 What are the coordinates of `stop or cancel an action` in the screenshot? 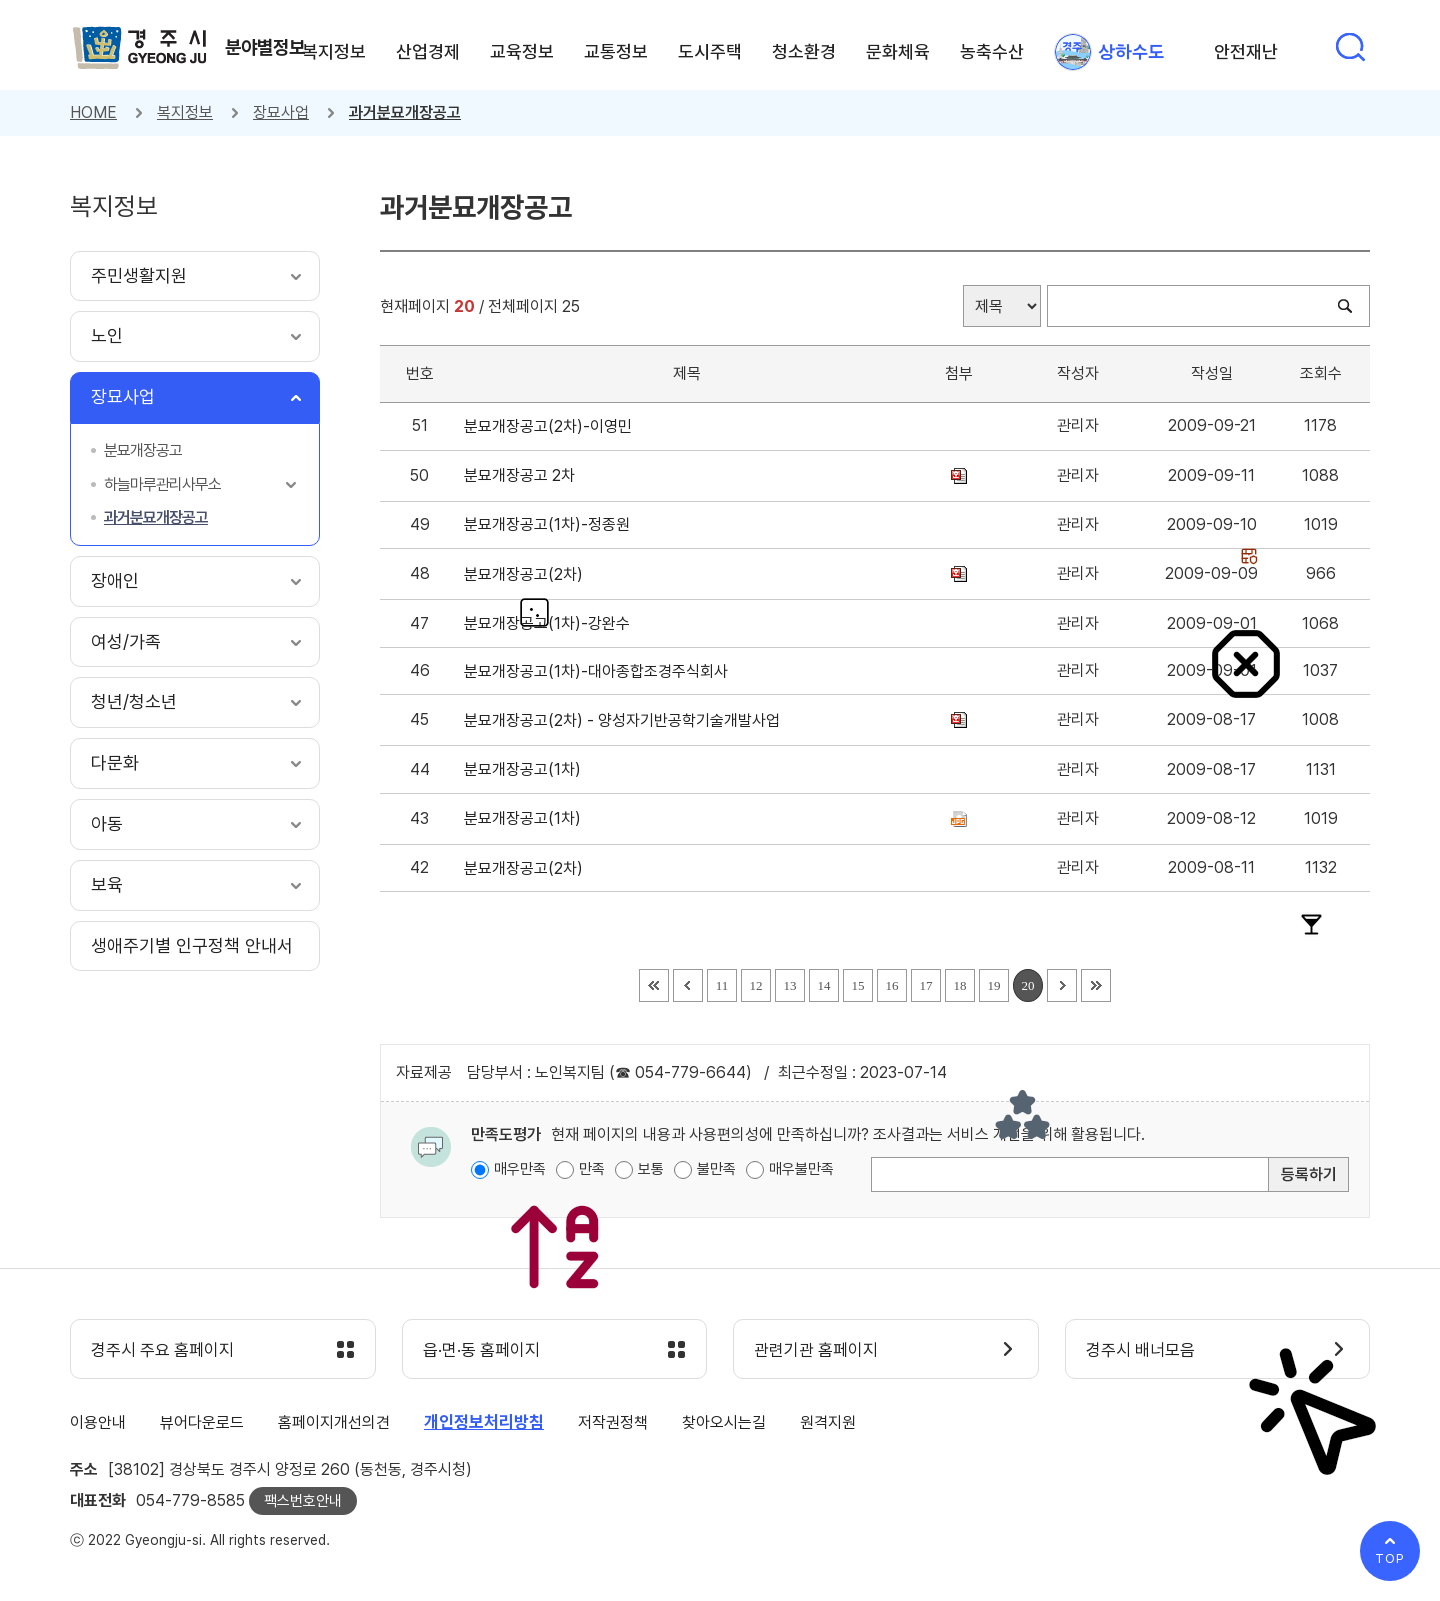 It's located at (1246, 664).